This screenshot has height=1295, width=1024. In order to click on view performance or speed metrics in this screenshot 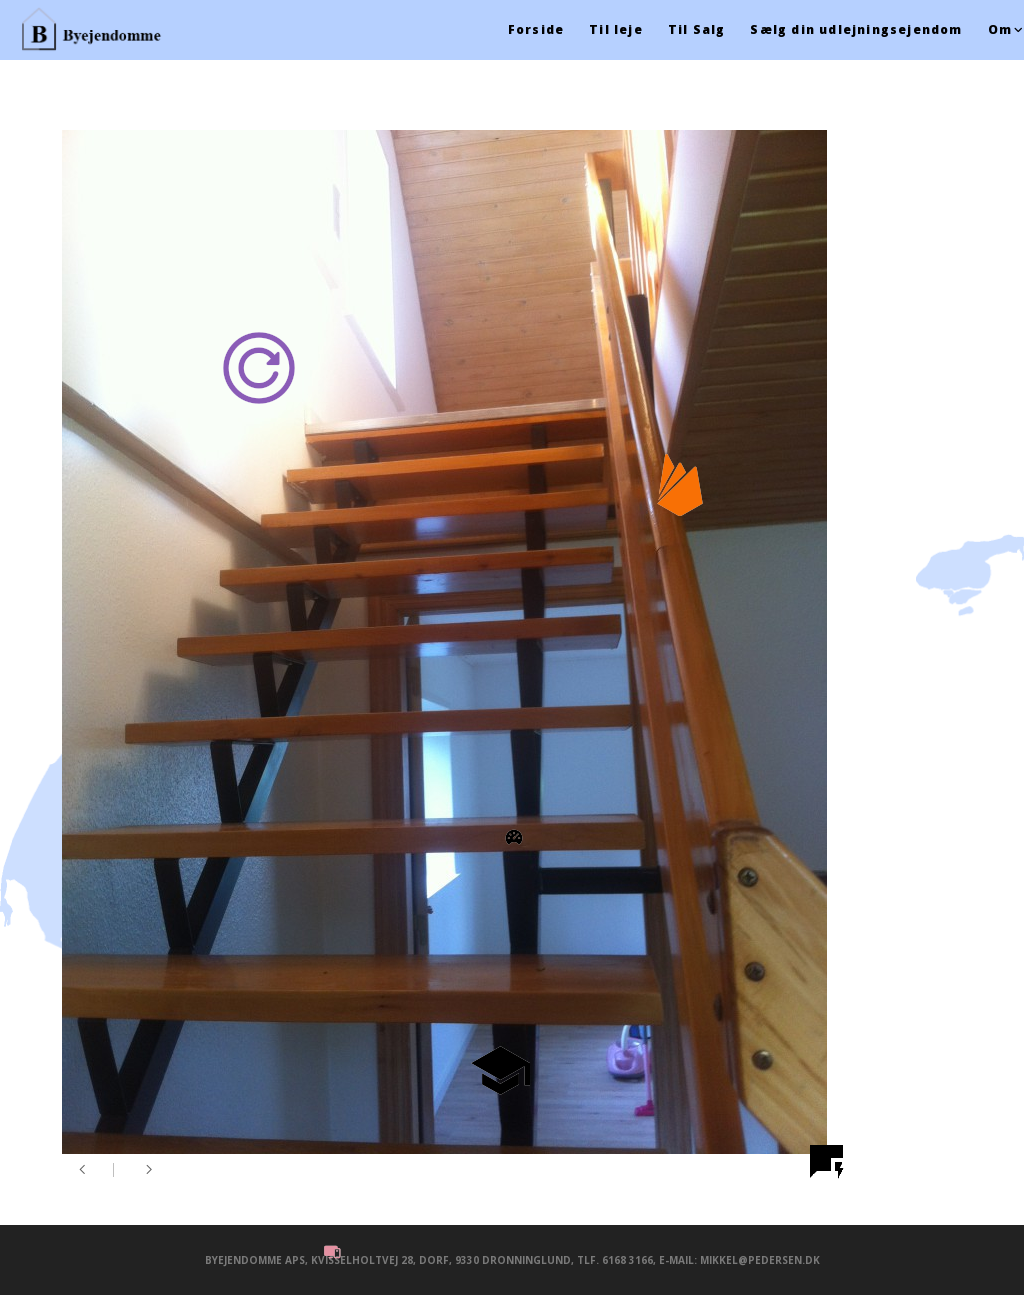, I will do `click(514, 837)`.